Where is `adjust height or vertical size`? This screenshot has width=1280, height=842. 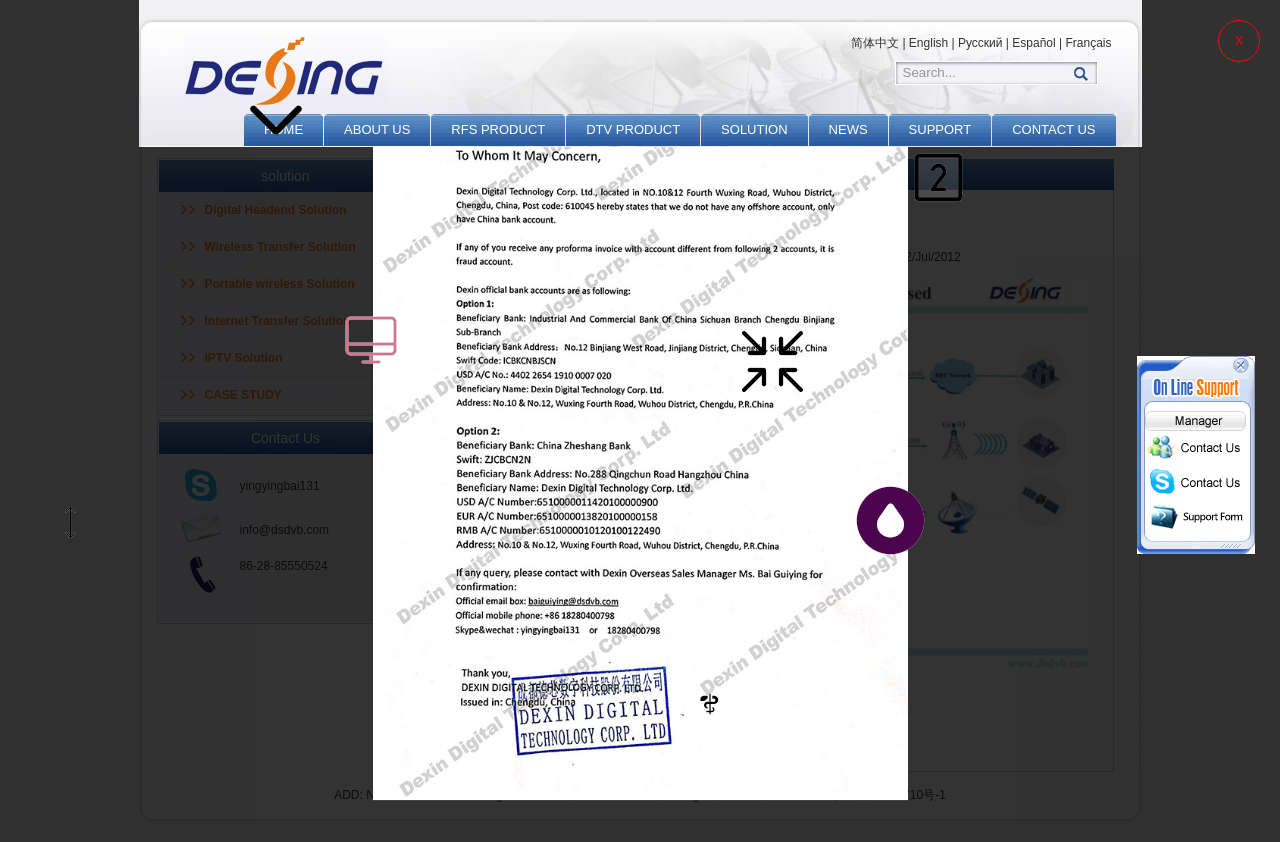
adjust height or vertical size is located at coordinates (70, 522).